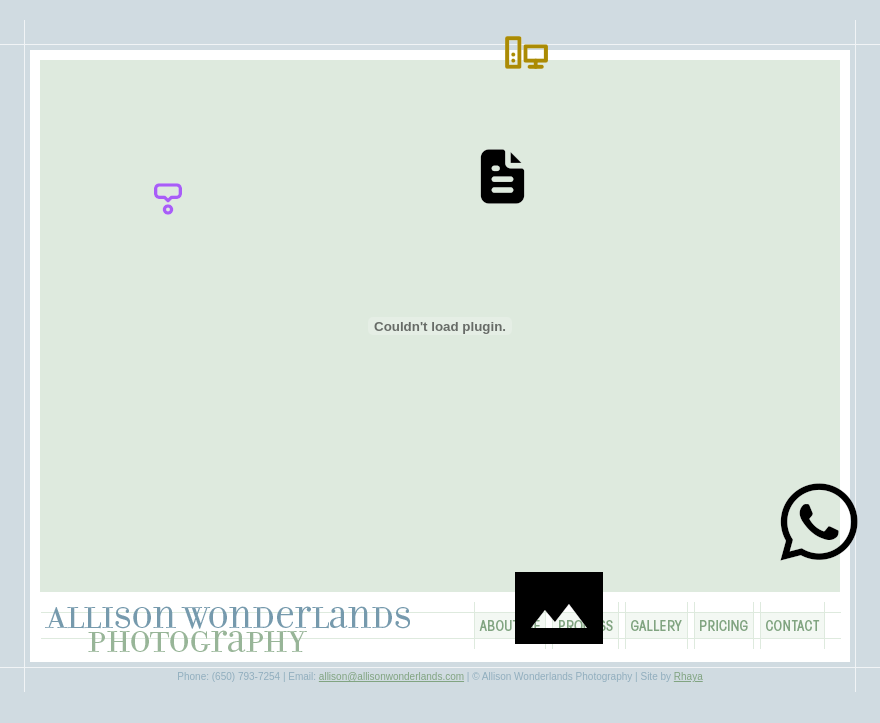 This screenshot has height=723, width=880. Describe the element at coordinates (168, 199) in the screenshot. I see `view tooltip or help information` at that location.